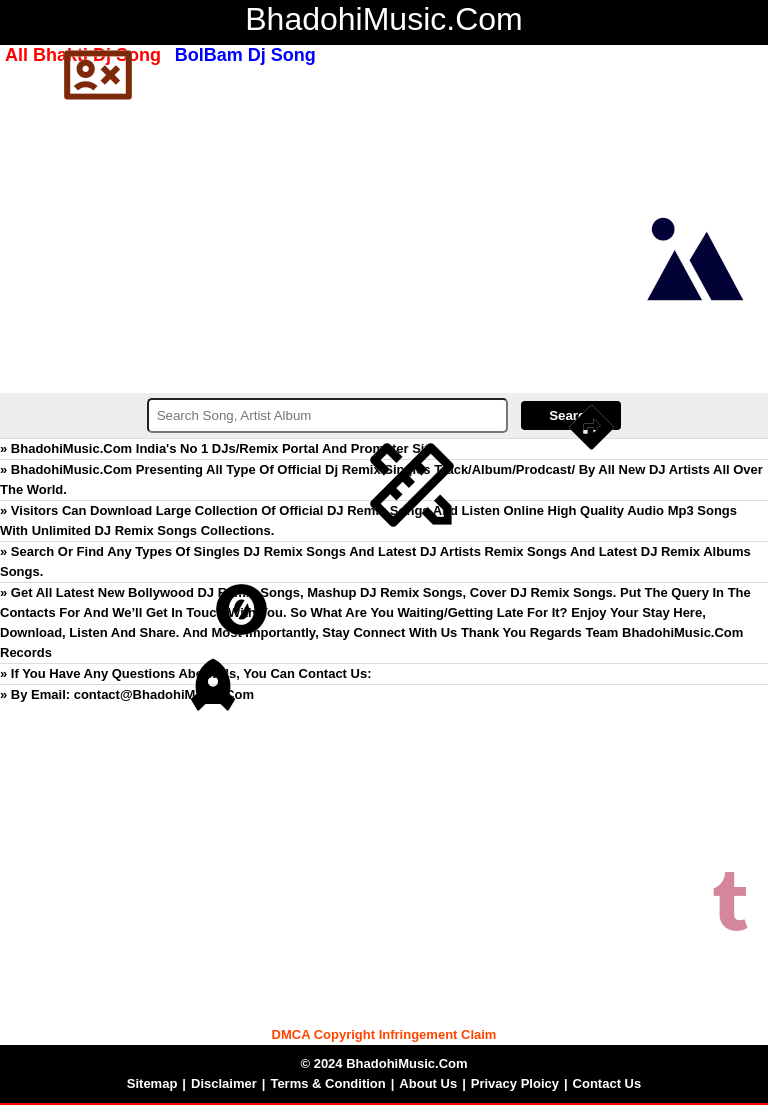 This screenshot has height=1105, width=768. What do you see at coordinates (213, 684) in the screenshot?
I see `launch or deploy an application` at bounding box center [213, 684].